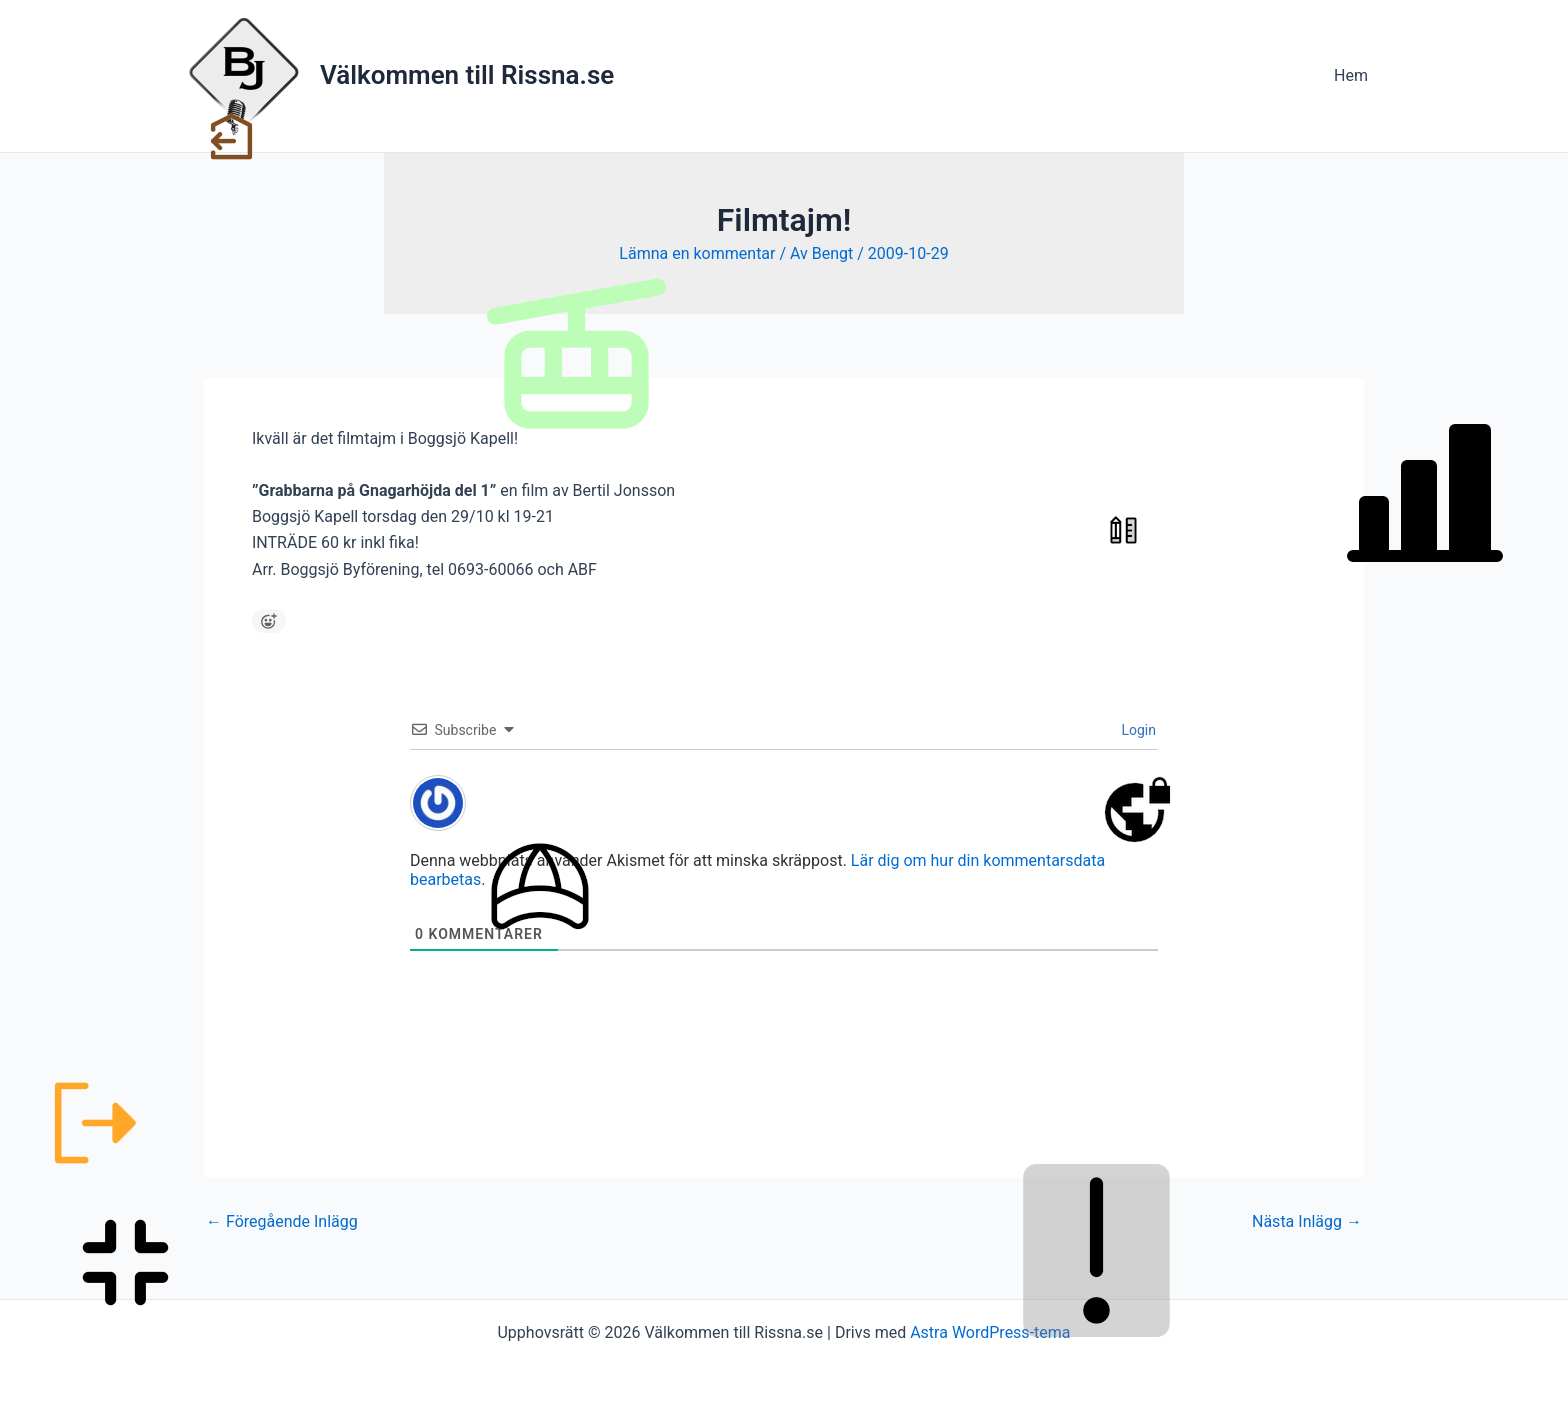 Image resolution: width=1568 pixels, height=1420 pixels. I want to click on access cable car or aerial tramway transit options, so click(576, 356).